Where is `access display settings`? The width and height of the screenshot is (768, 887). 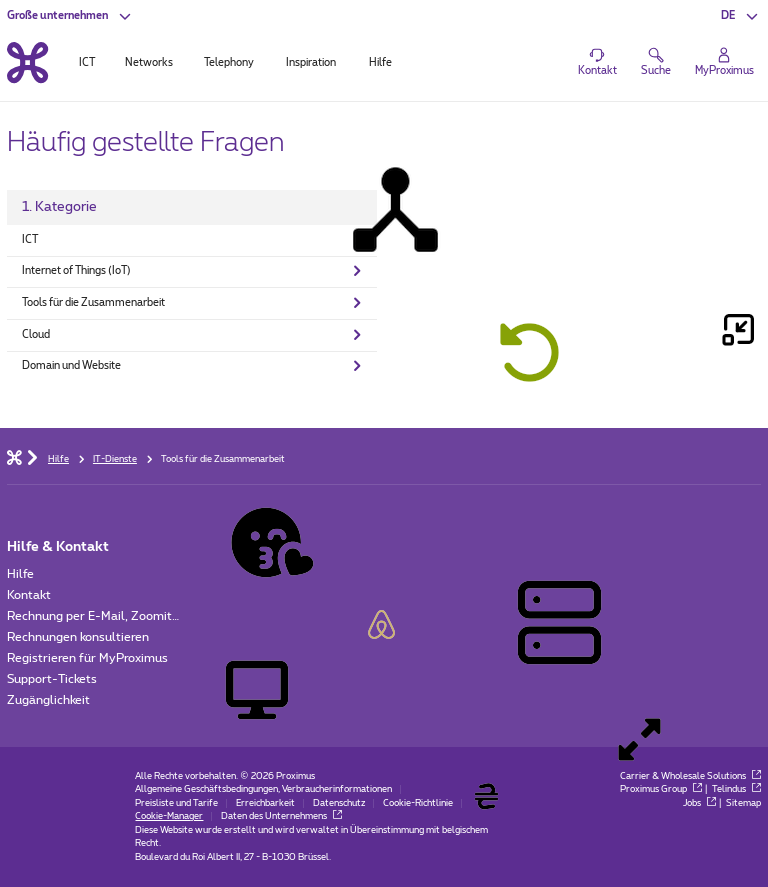 access display settings is located at coordinates (257, 688).